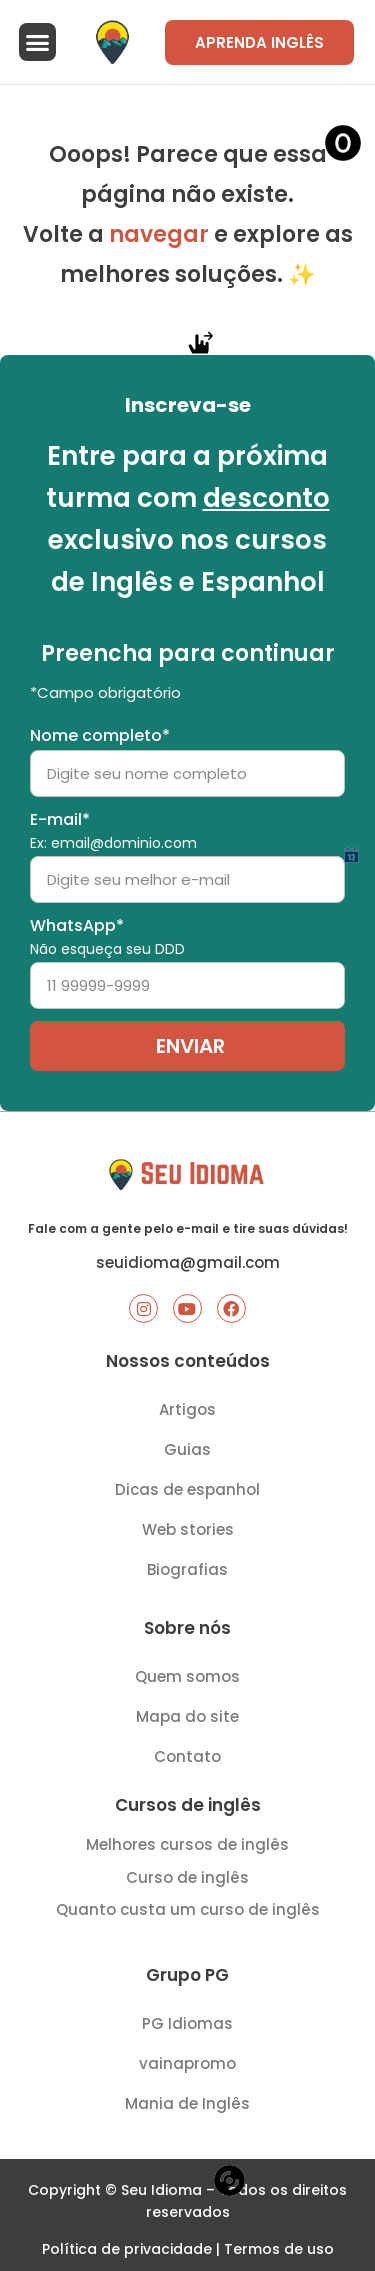 This screenshot has height=2271, width=375. Describe the element at coordinates (199, 343) in the screenshot. I see `swipe right to continue or proceed` at that location.